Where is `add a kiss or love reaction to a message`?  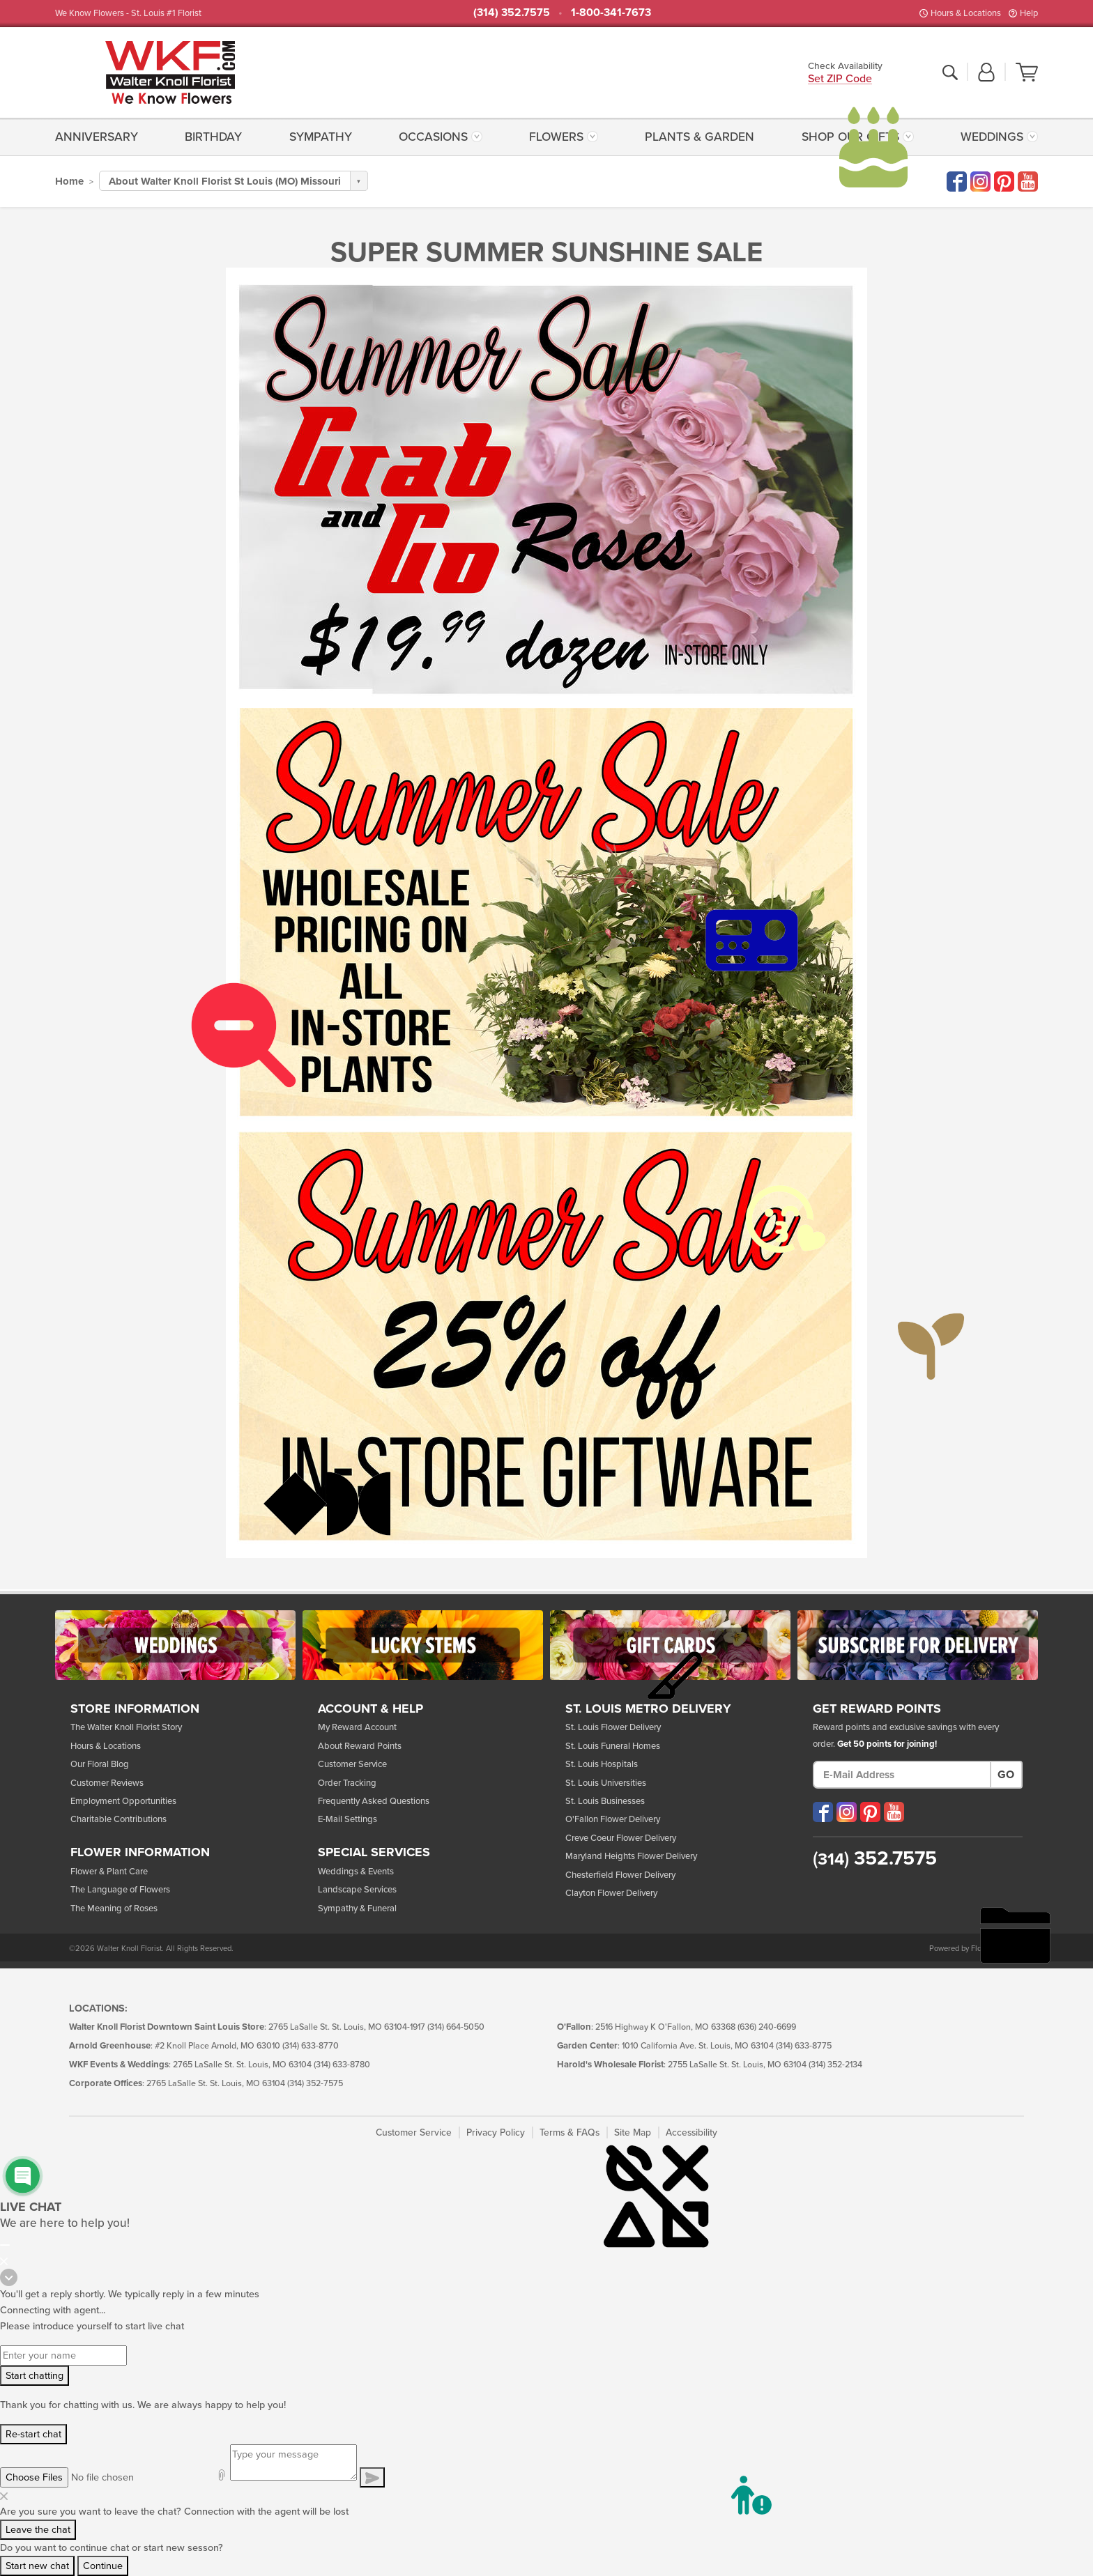 add a kiss or love reaction to a message is located at coordinates (784, 1219).